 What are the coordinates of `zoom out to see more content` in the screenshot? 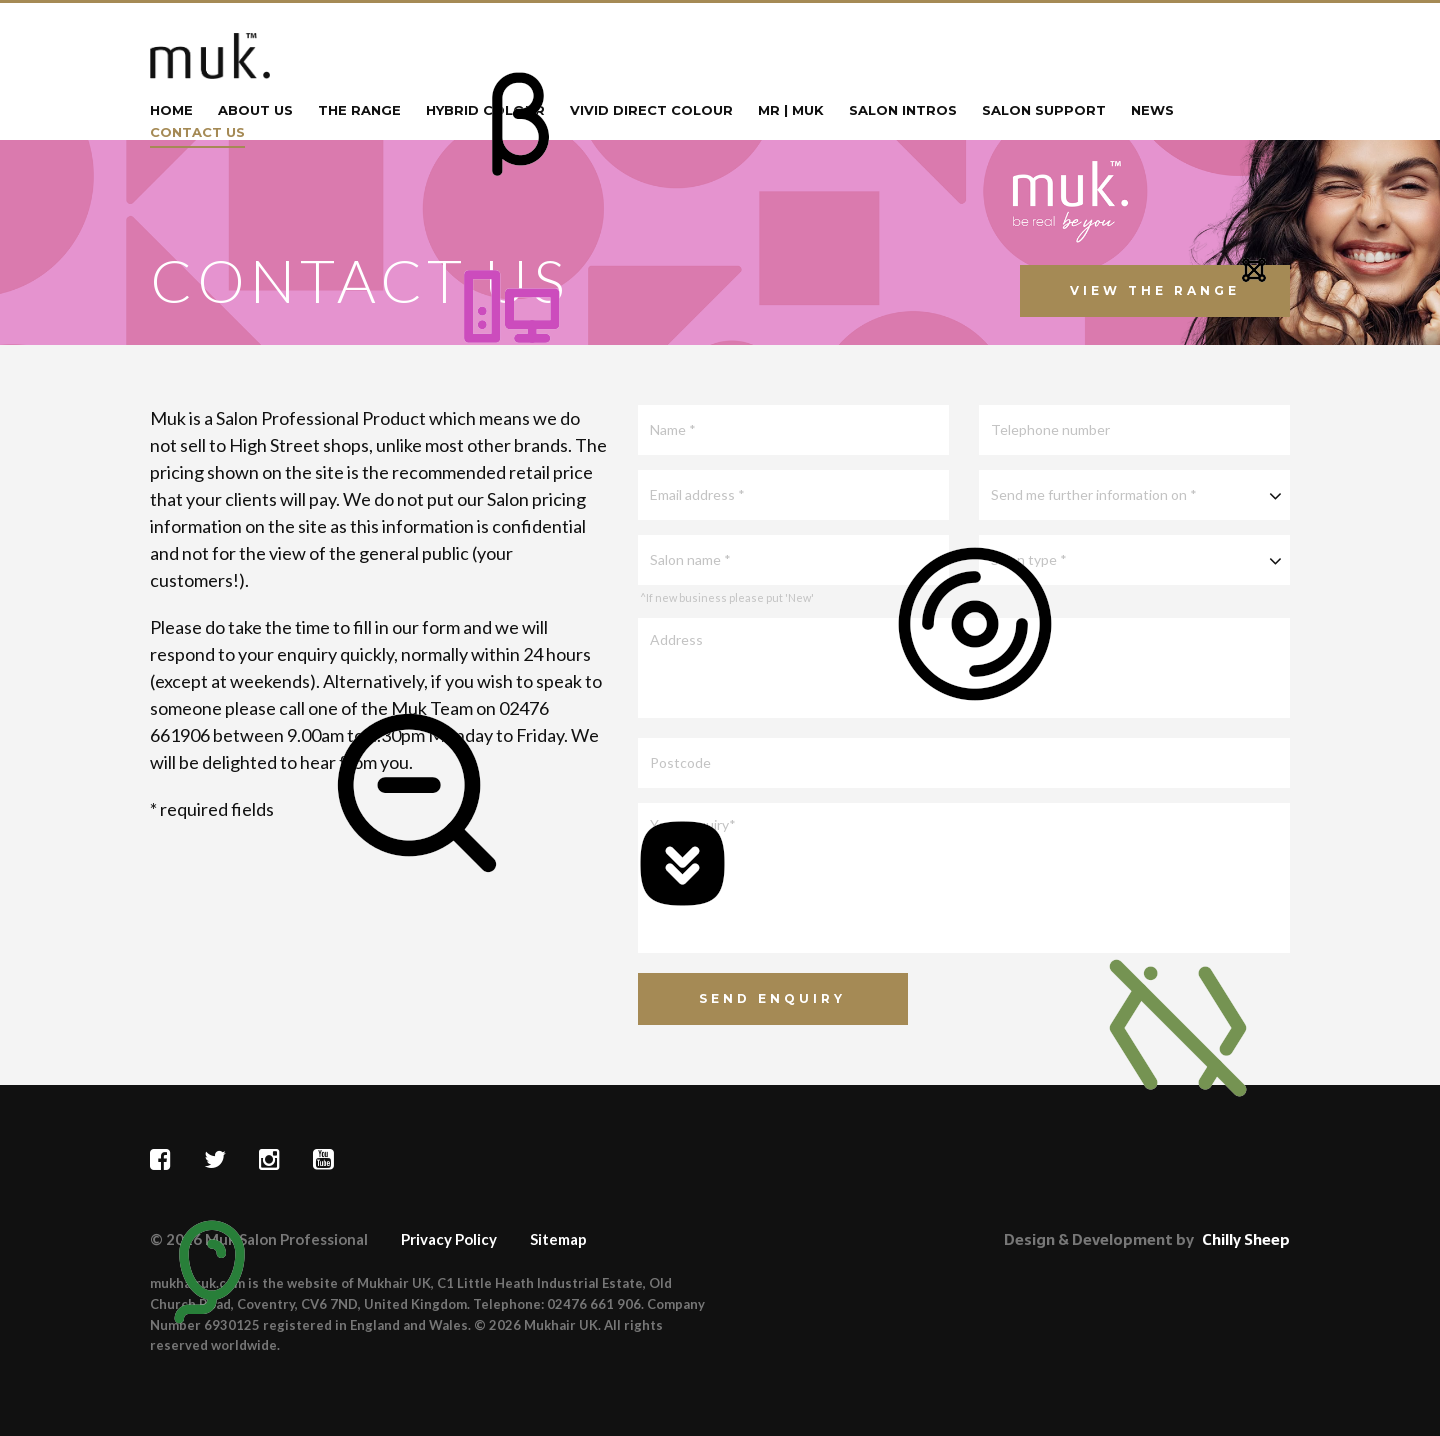 It's located at (417, 793).